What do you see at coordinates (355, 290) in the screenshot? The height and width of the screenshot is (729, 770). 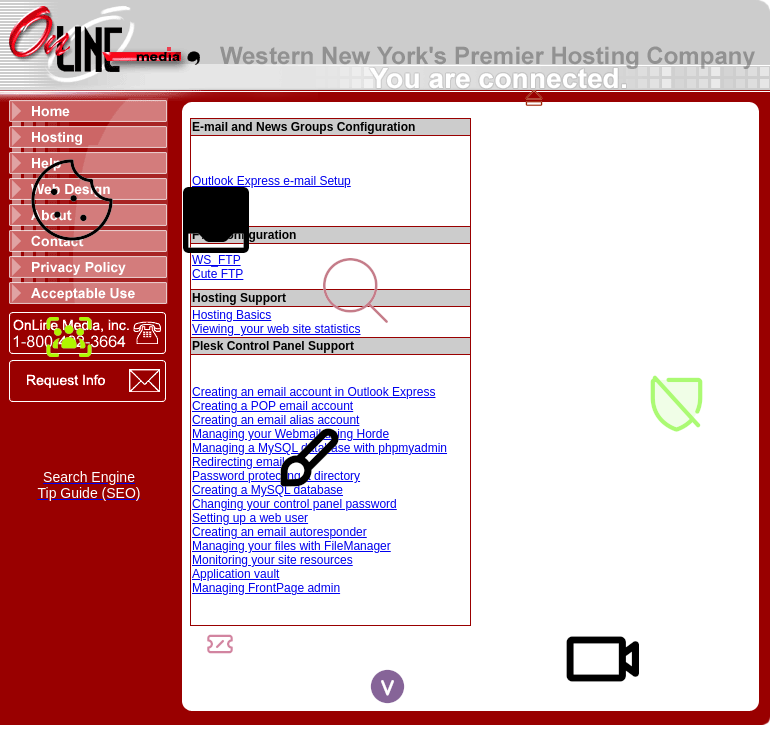 I see `search for content or items` at bounding box center [355, 290].